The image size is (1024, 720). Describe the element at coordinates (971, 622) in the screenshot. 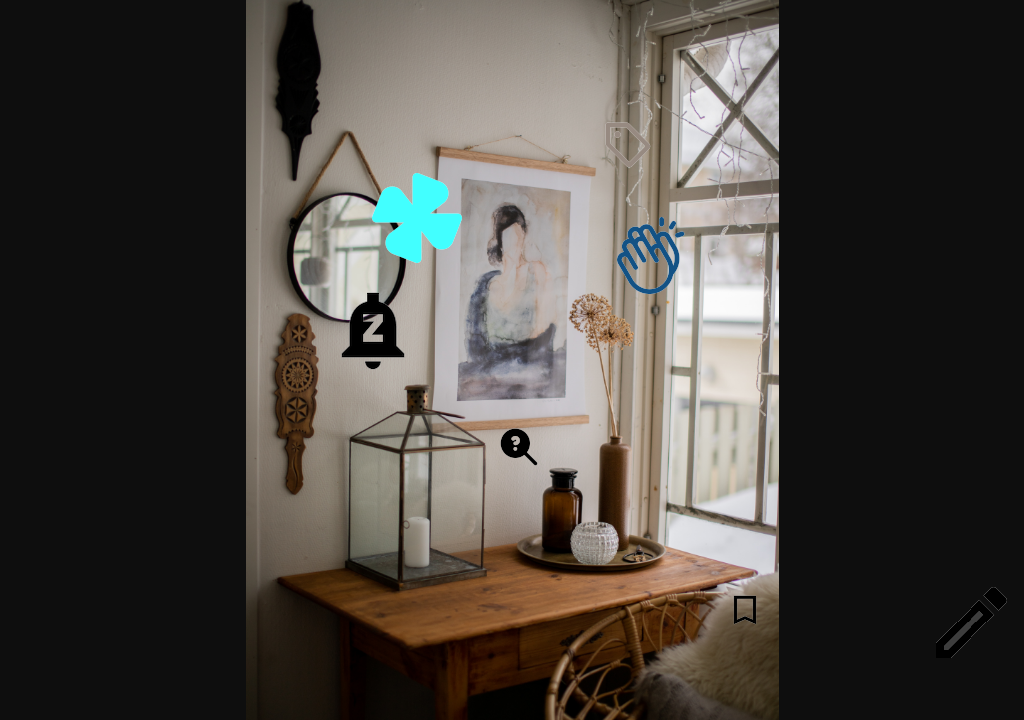

I see `edit or modify content` at that location.